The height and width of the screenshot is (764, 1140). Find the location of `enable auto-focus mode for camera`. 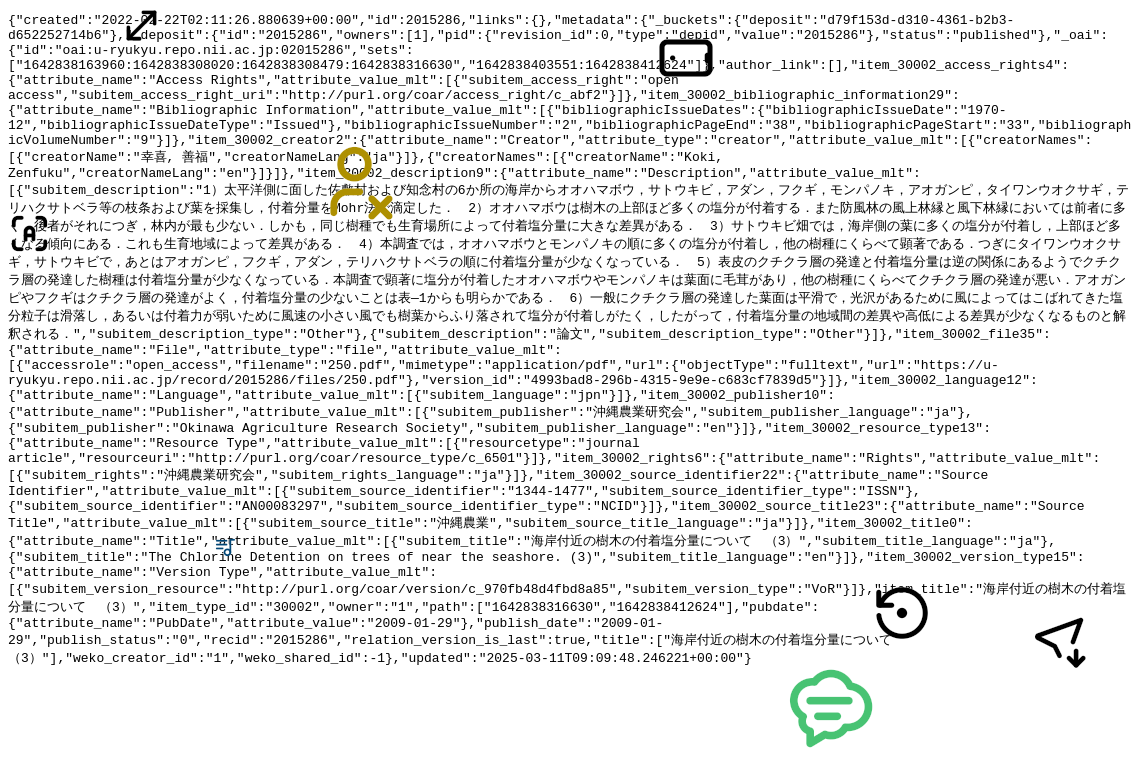

enable auto-focus mode for camera is located at coordinates (29, 233).